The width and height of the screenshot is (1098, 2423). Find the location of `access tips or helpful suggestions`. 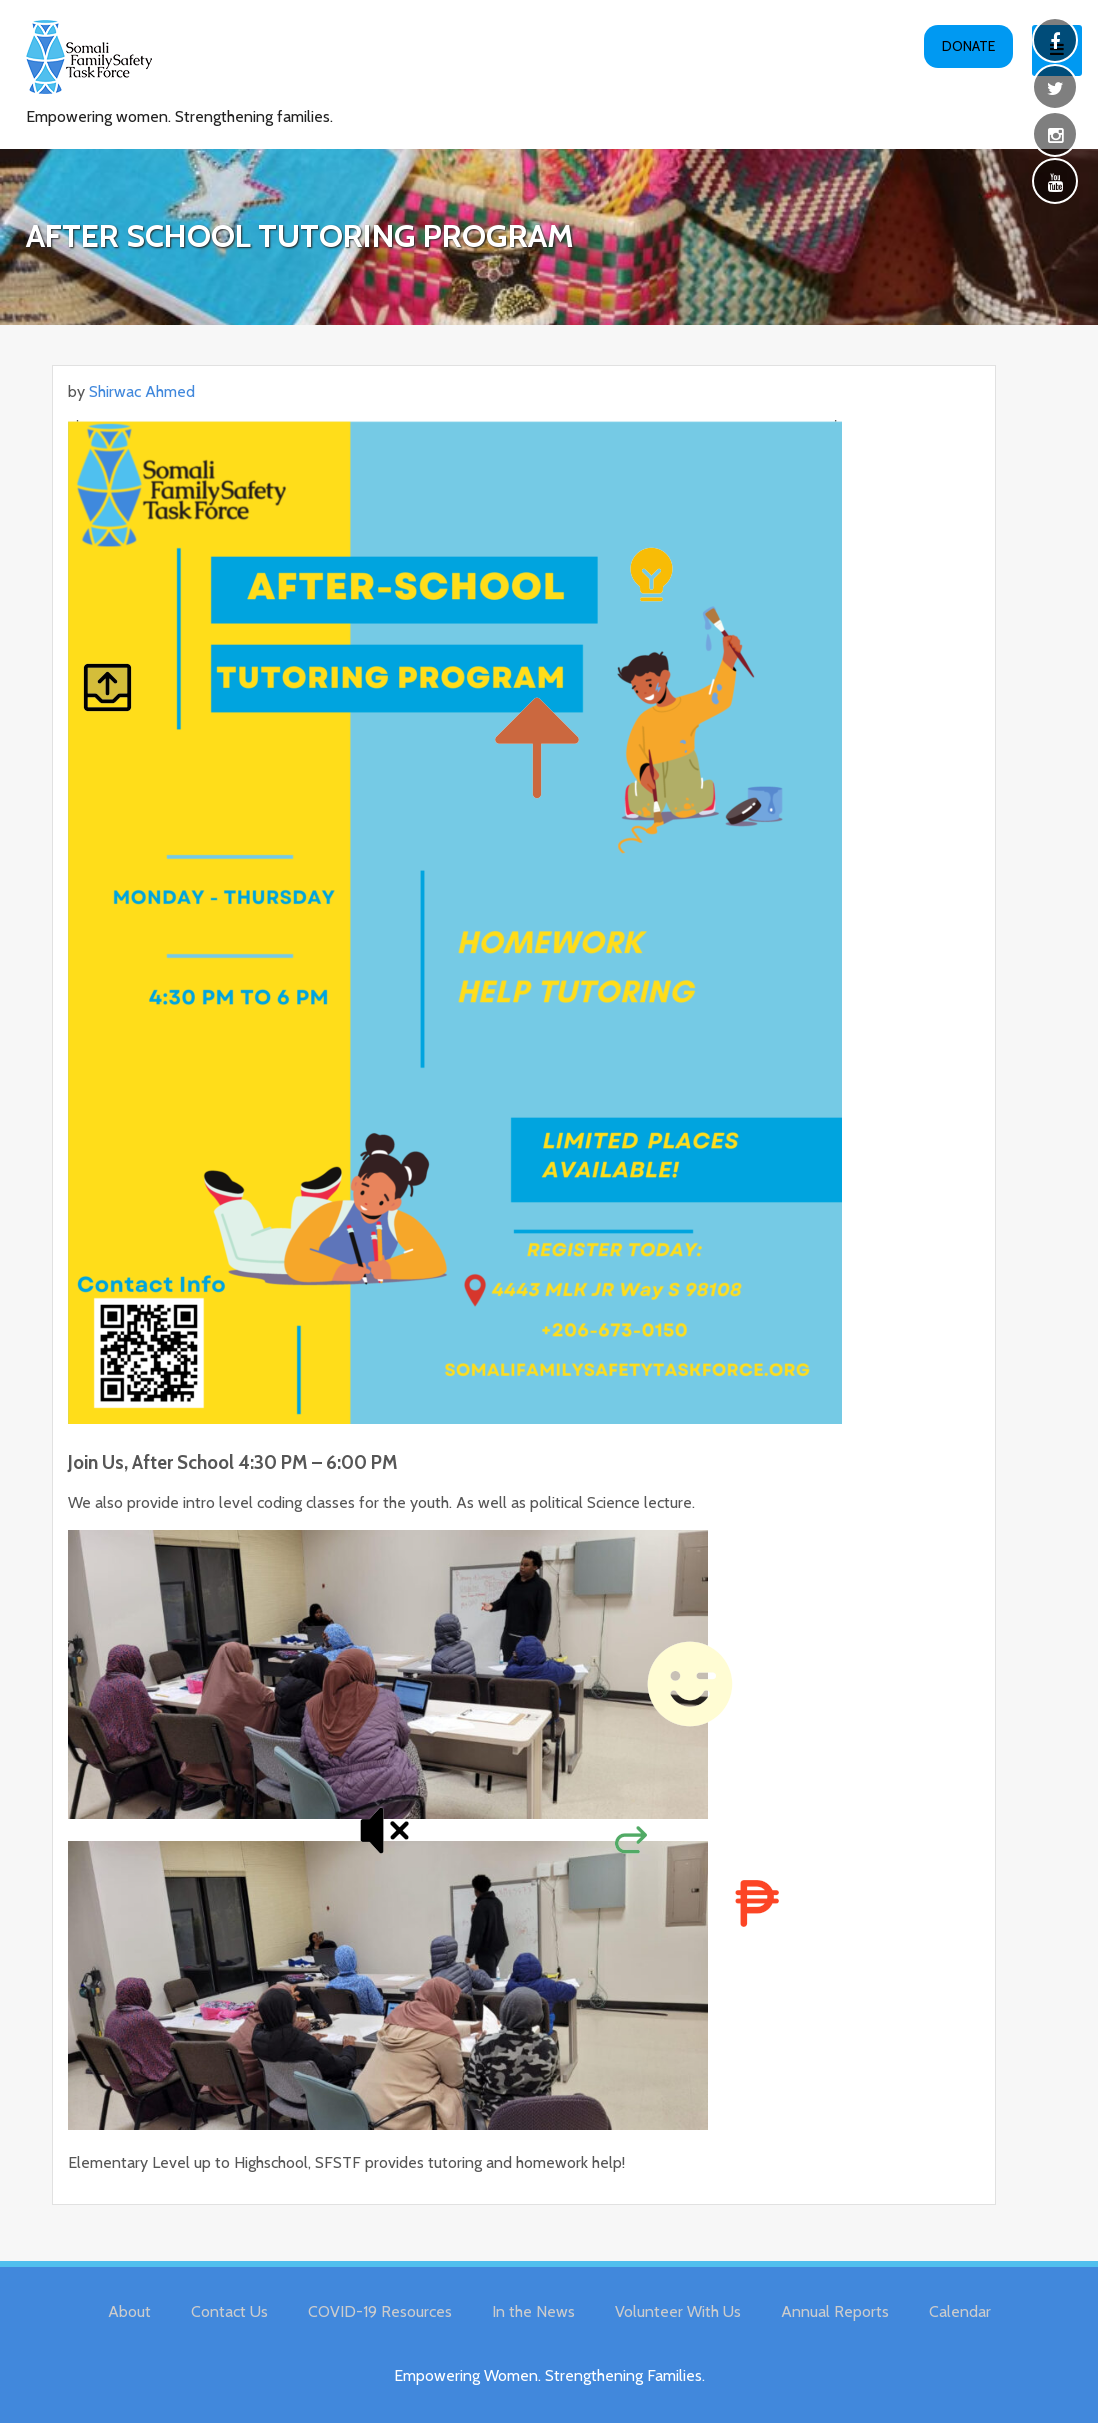

access tips or helpful suggestions is located at coordinates (651, 574).